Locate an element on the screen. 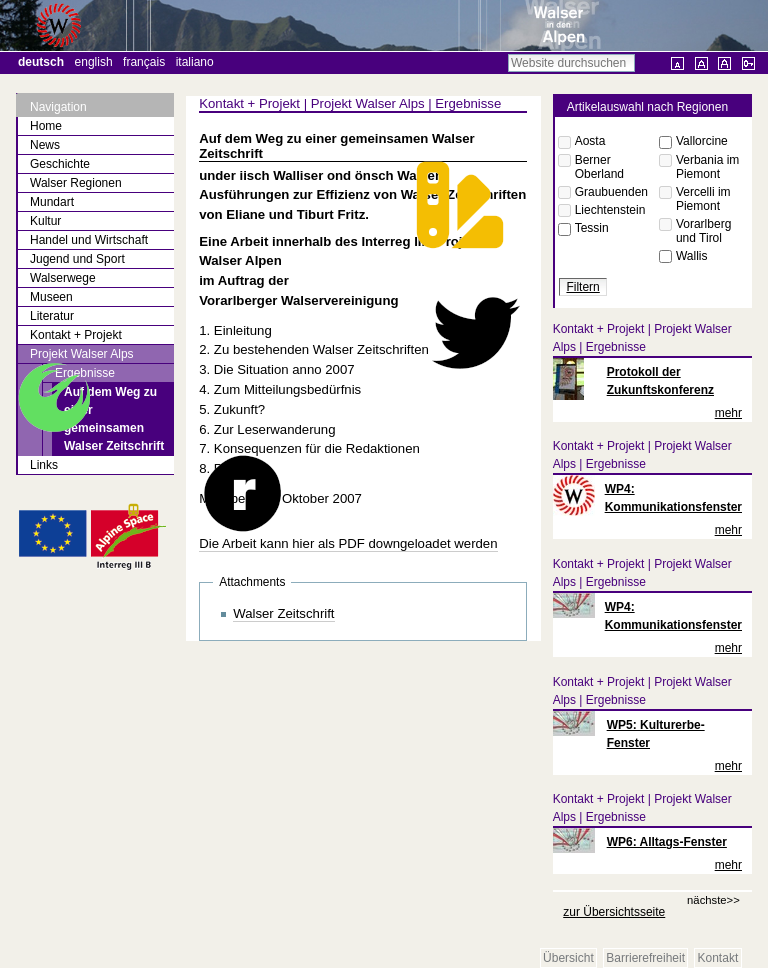 The width and height of the screenshot is (768, 968). open ravelry app or website is located at coordinates (242, 493).